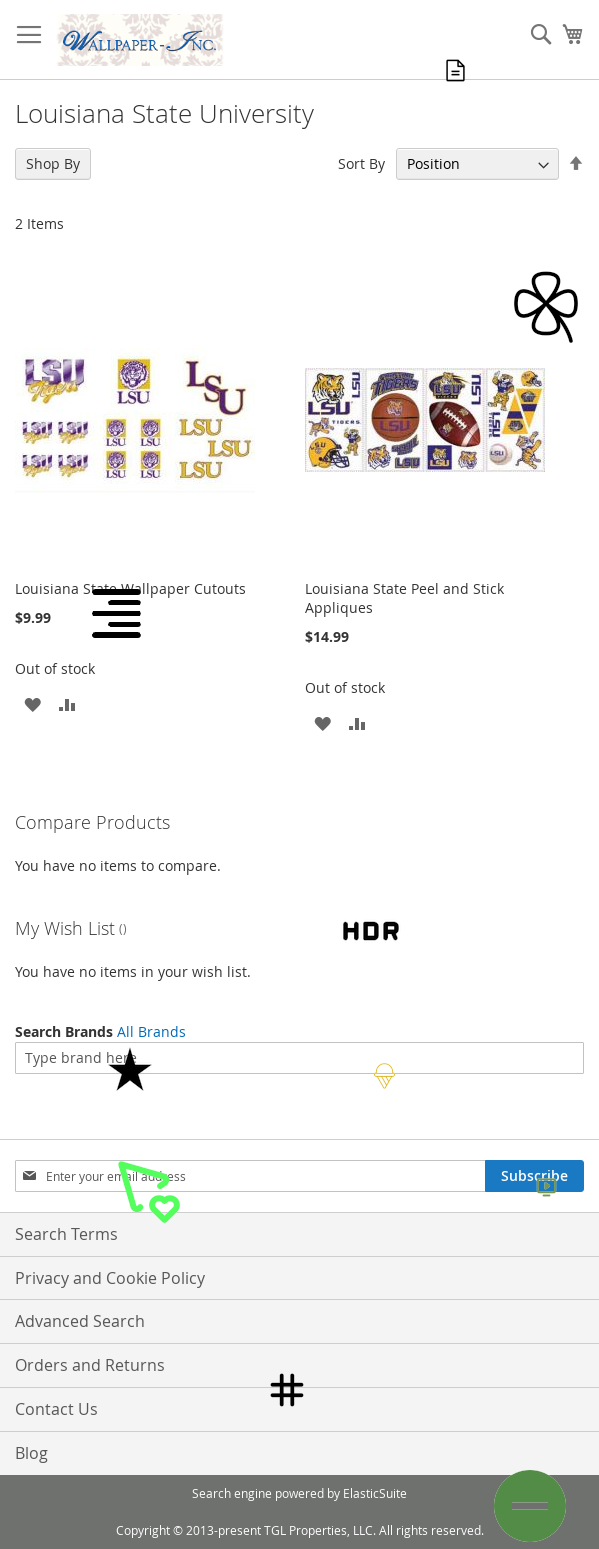  Describe the element at coordinates (546, 306) in the screenshot. I see `indicates luck or bonus feature` at that location.